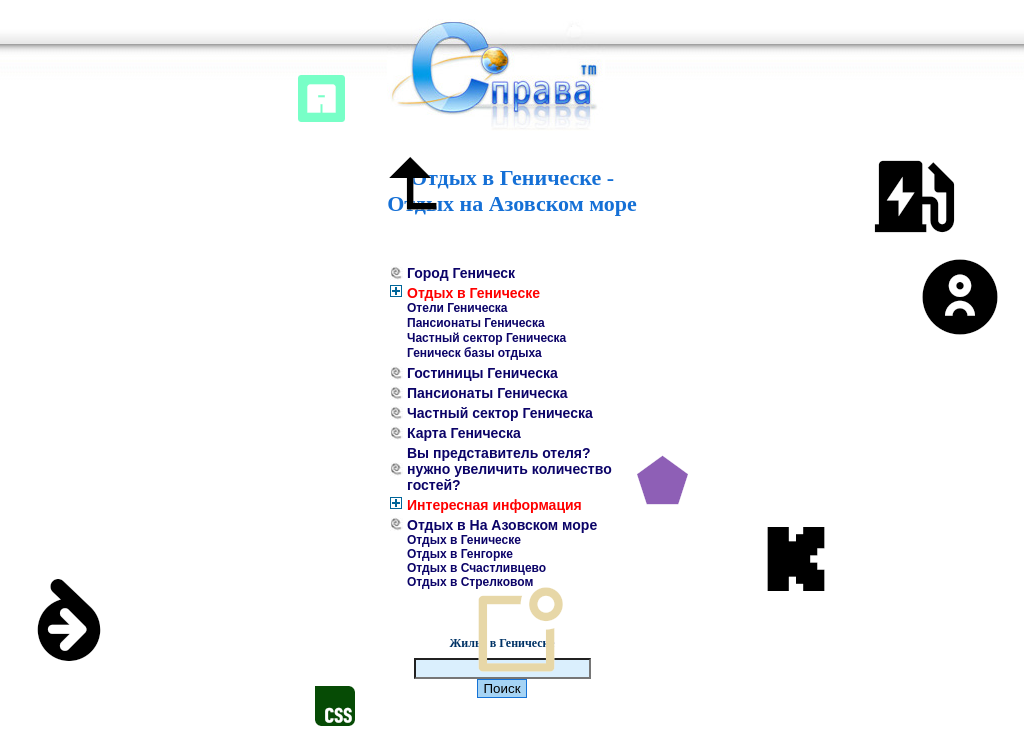 This screenshot has height=743, width=1024. What do you see at coordinates (960, 297) in the screenshot?
I see `access your account or profile` at bounding box center [960, 297].